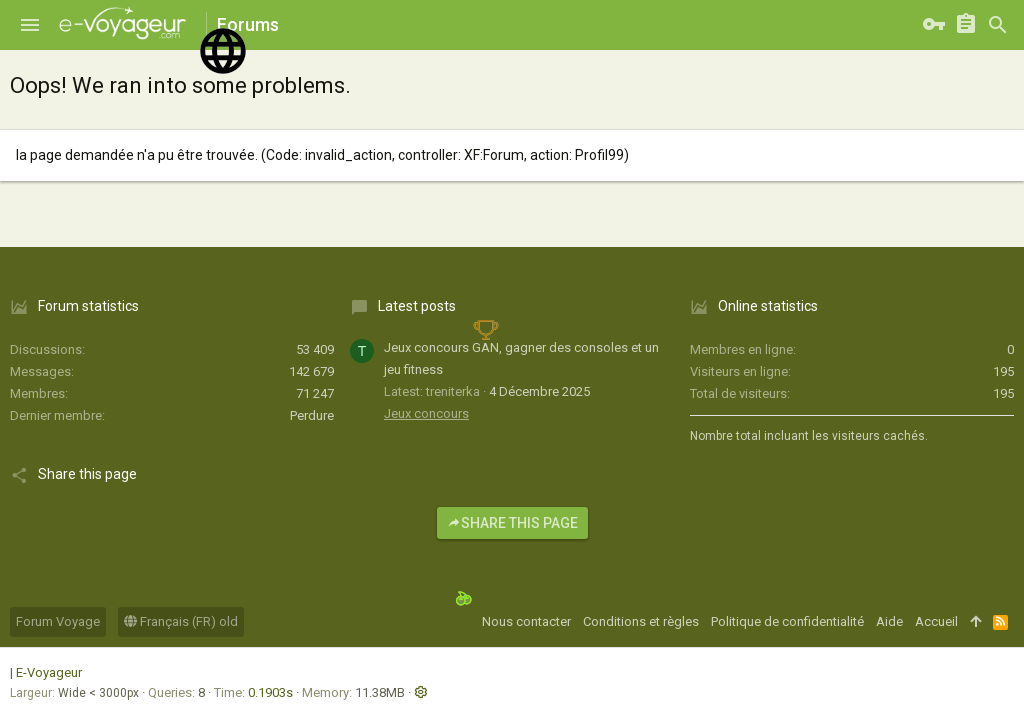 This screenshot has width=1024, height=720. I want to click on browse fruits or produce category, so click(463, 598).